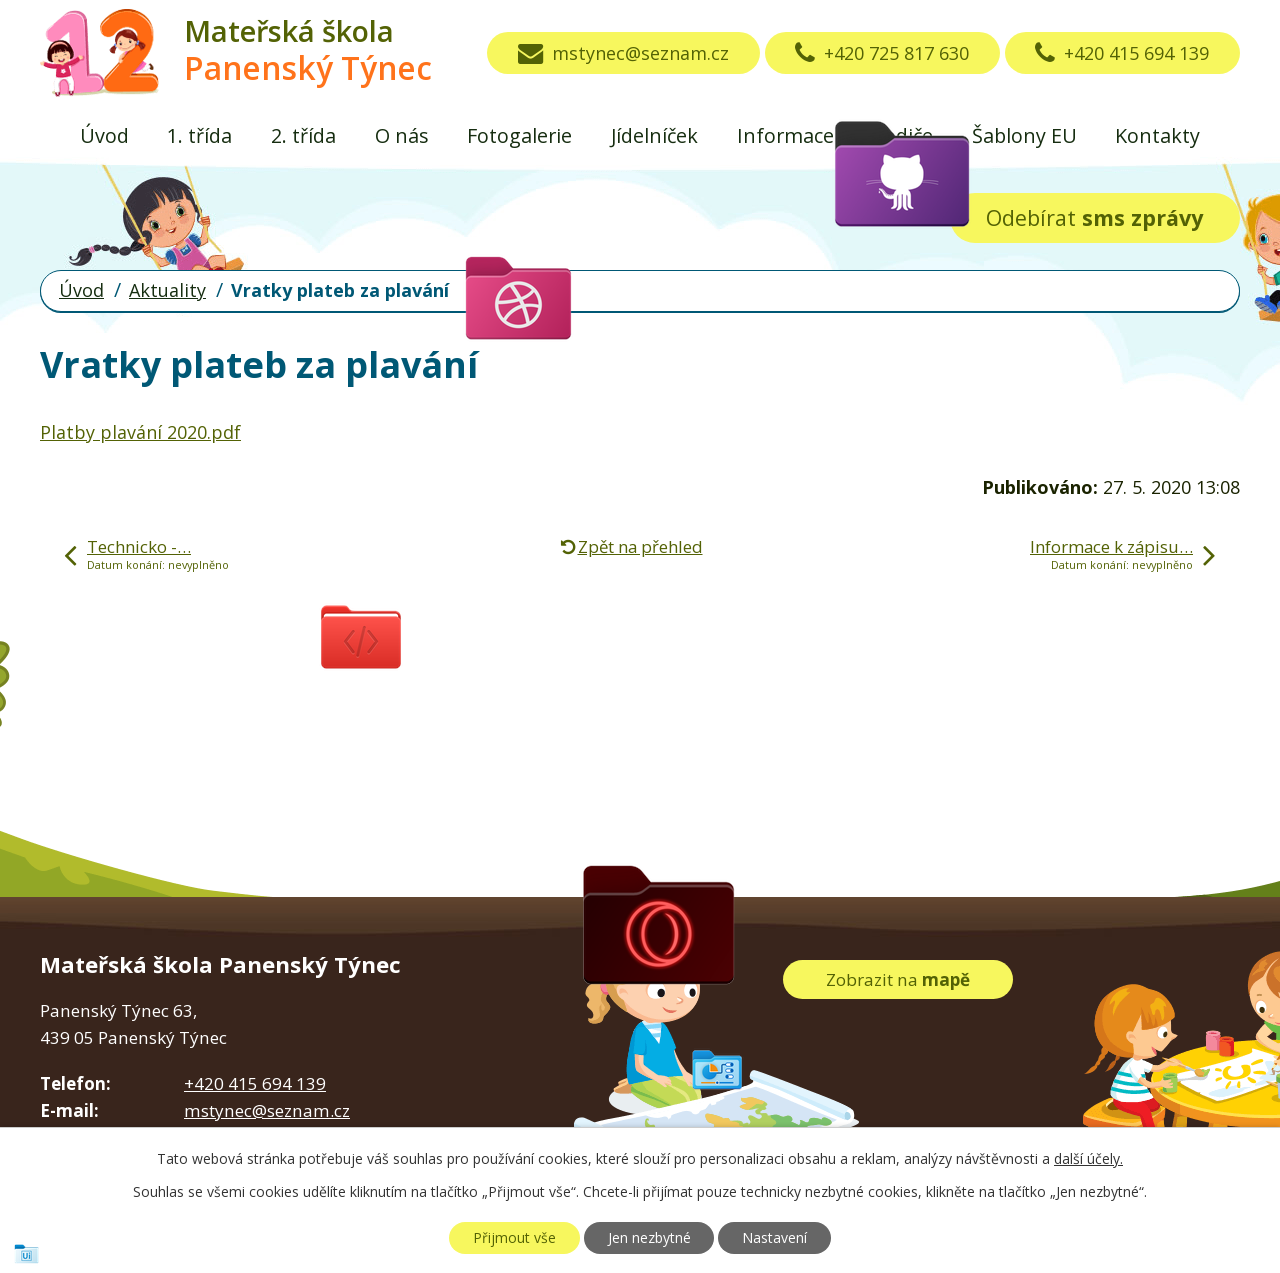 The width and height of the screenshot is (1280, 1273). What do you see at coordinates (518, 301) in the screenshot?
I see `folder containing Dribbble design assets` at bounding box center [518, 301].